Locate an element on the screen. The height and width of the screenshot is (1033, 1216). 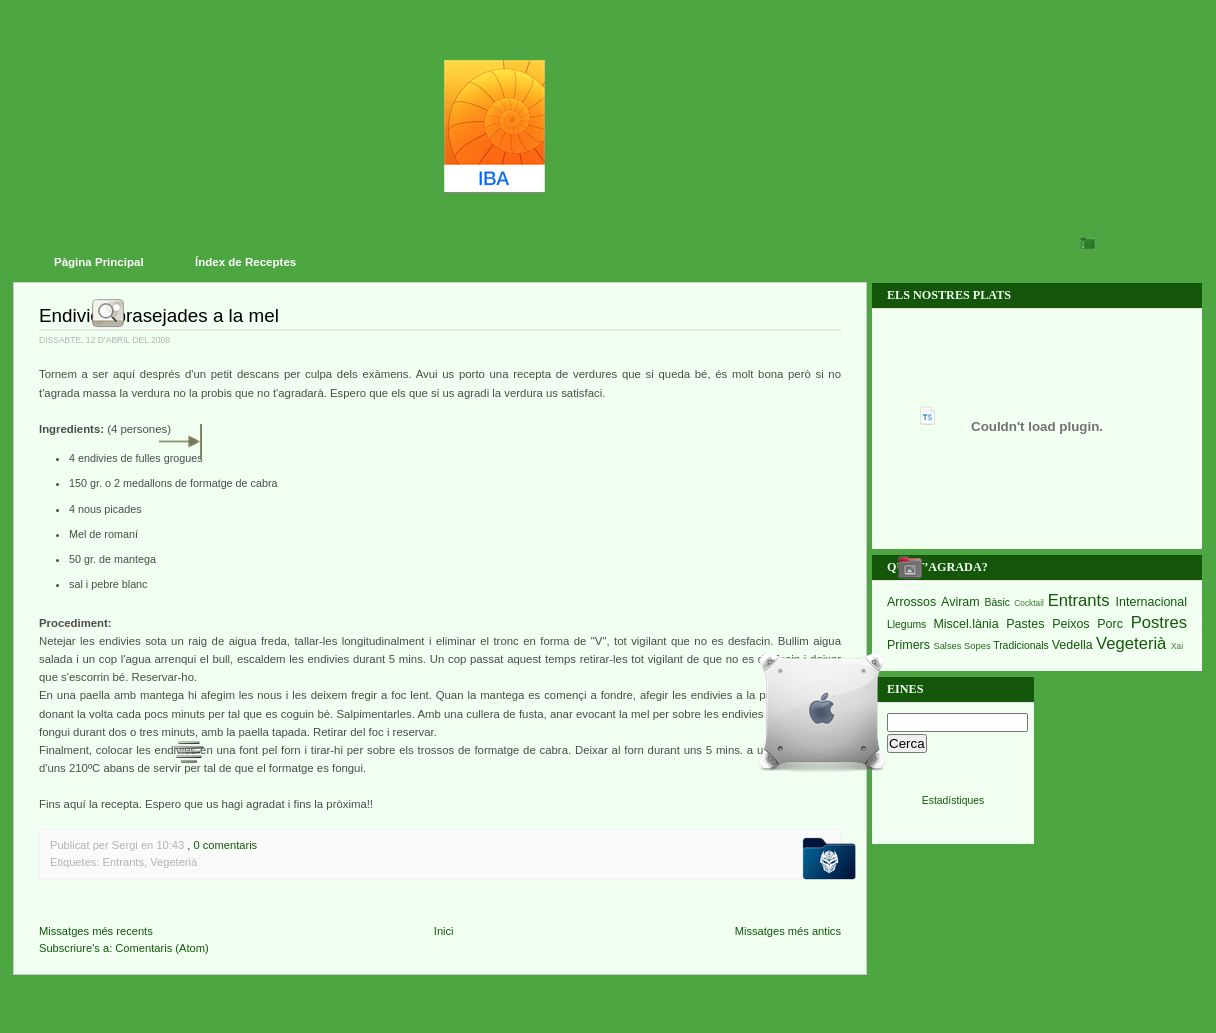
a typescript source code file is located at coordinates (927, 415).